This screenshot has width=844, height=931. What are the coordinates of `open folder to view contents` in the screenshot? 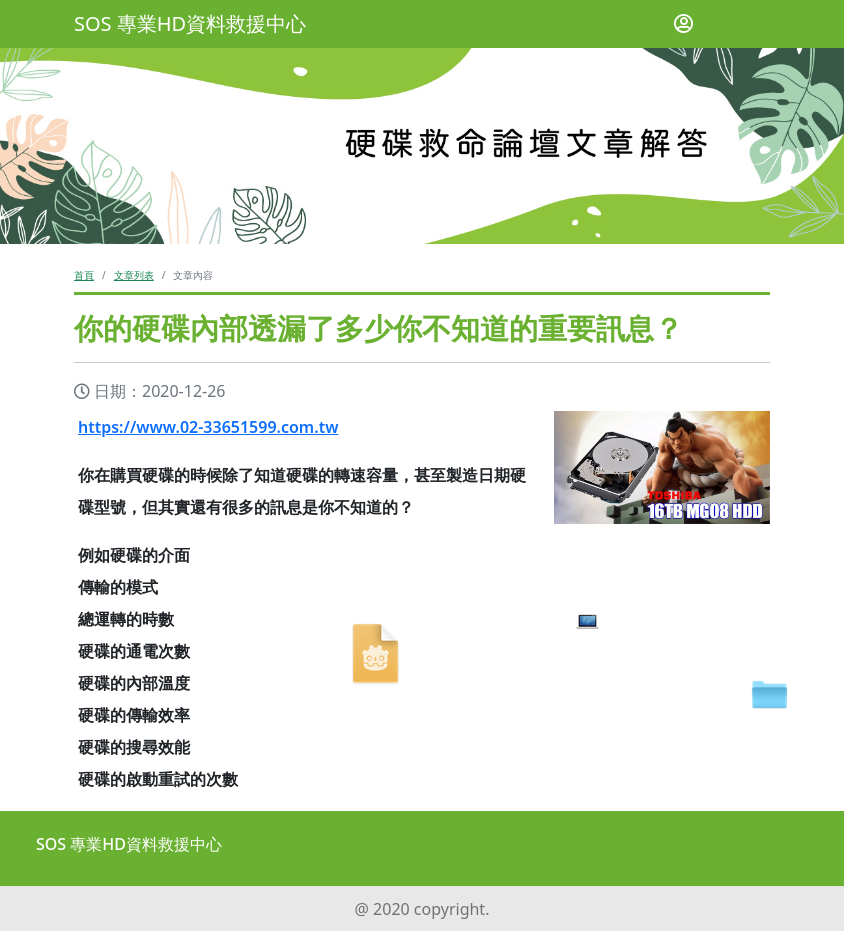 It's located at (769, 694).